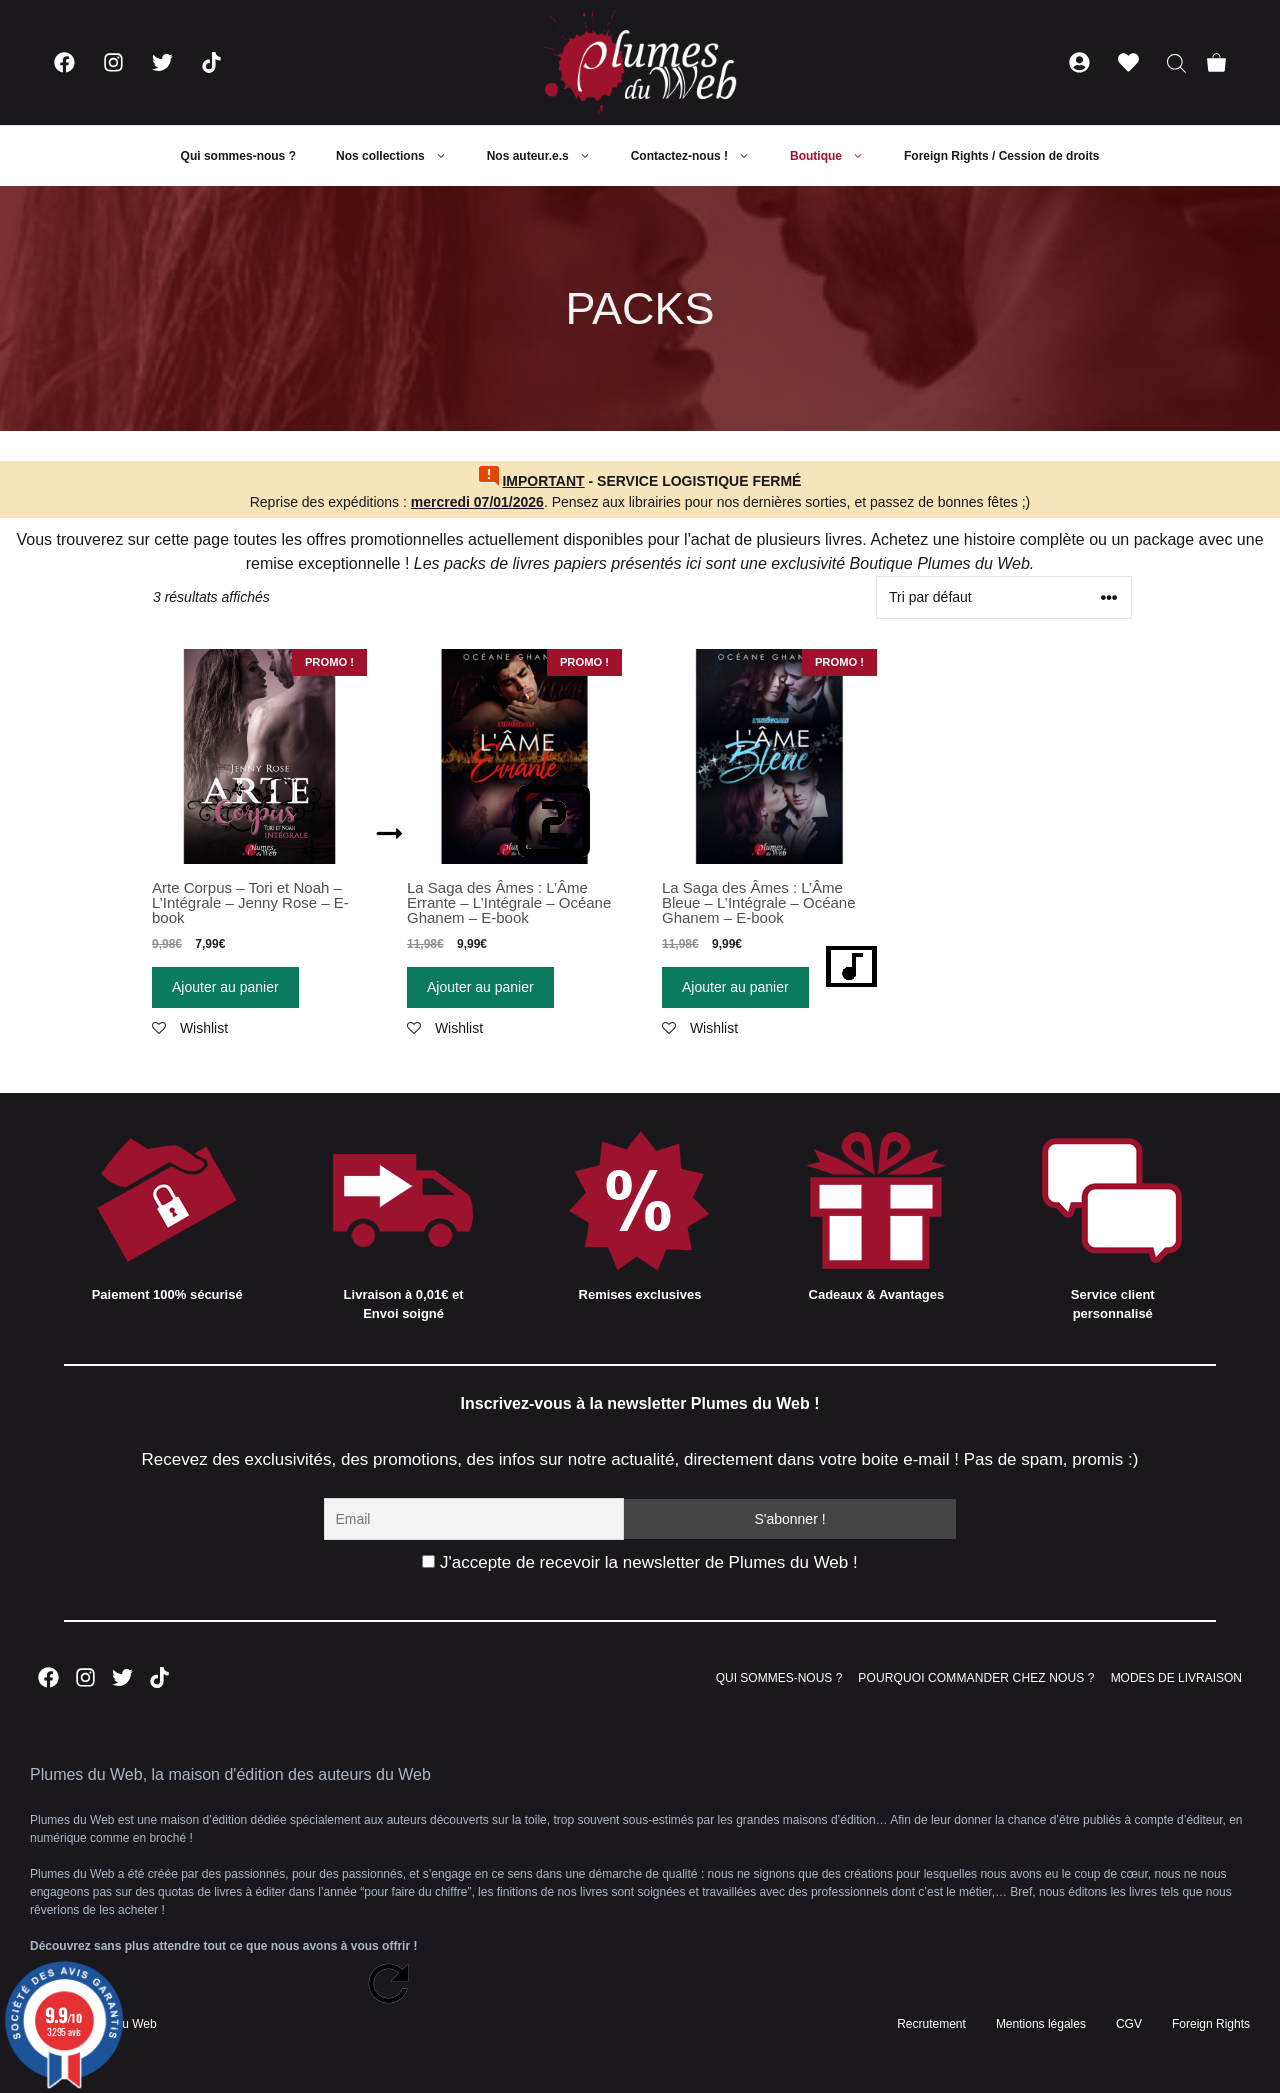  Describe the element at coordinates (851, 966) in the screenshot. I see `play or browse music videos` at that location.